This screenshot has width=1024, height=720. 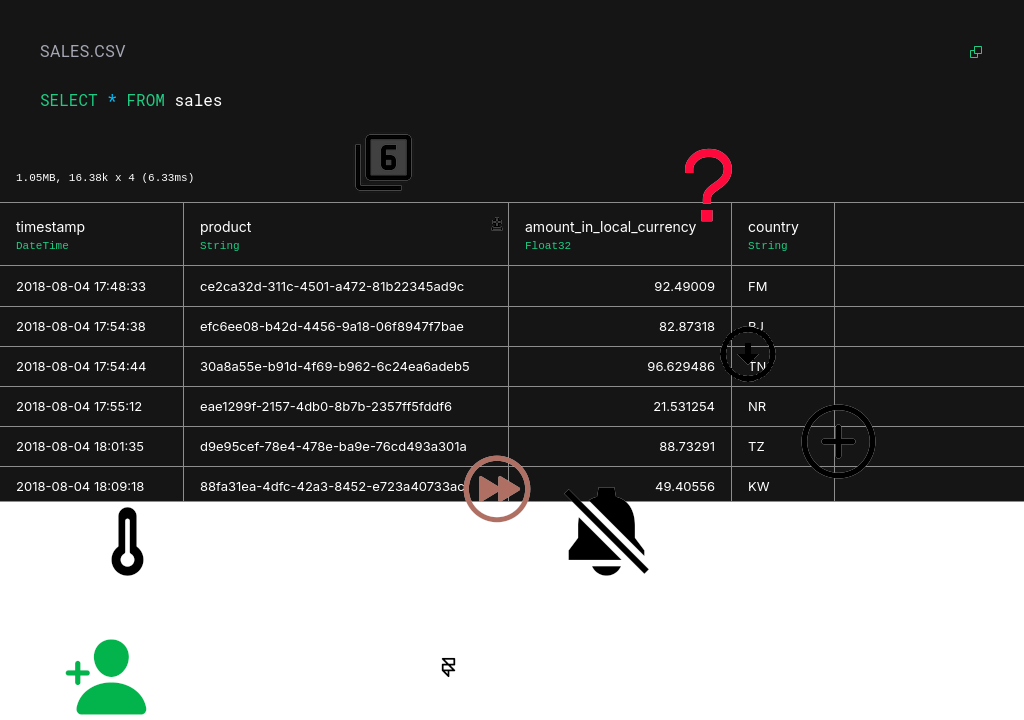 I want to click on skip forward or fast-forward media playback, so click(x=497, y=489).